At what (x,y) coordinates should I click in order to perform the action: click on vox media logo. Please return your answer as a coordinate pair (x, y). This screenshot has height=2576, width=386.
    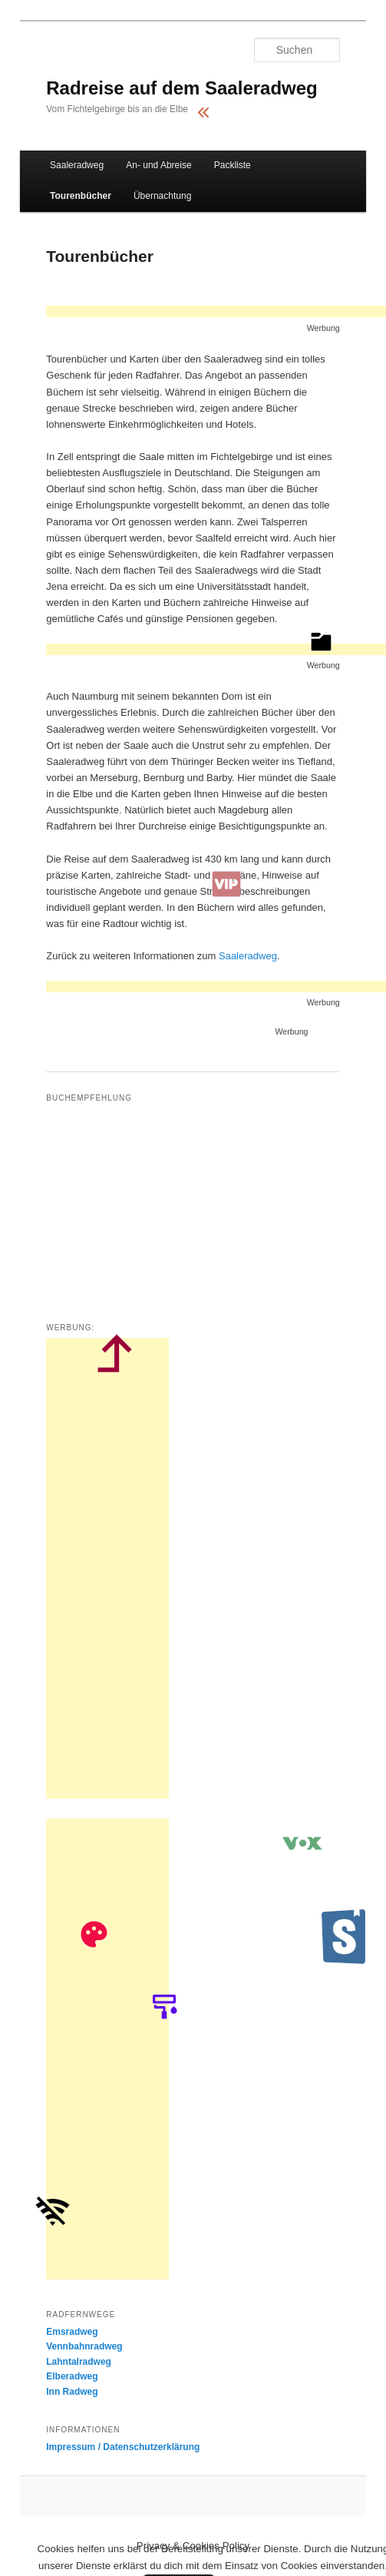
    Looking at the image, I should click on (302, 1843).